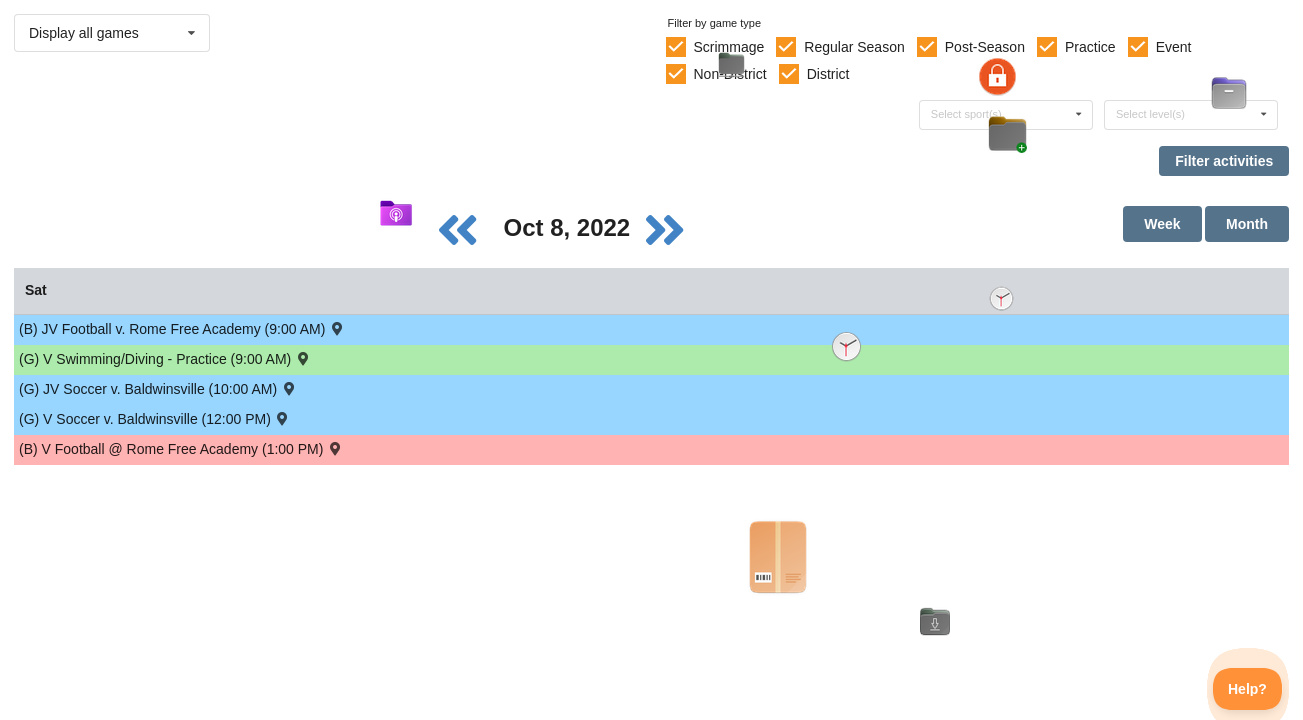  What do you see at coordinates (846, 346) in the screenshot?
I see `access time and date administrative settings` at bounding box center [846, 346].